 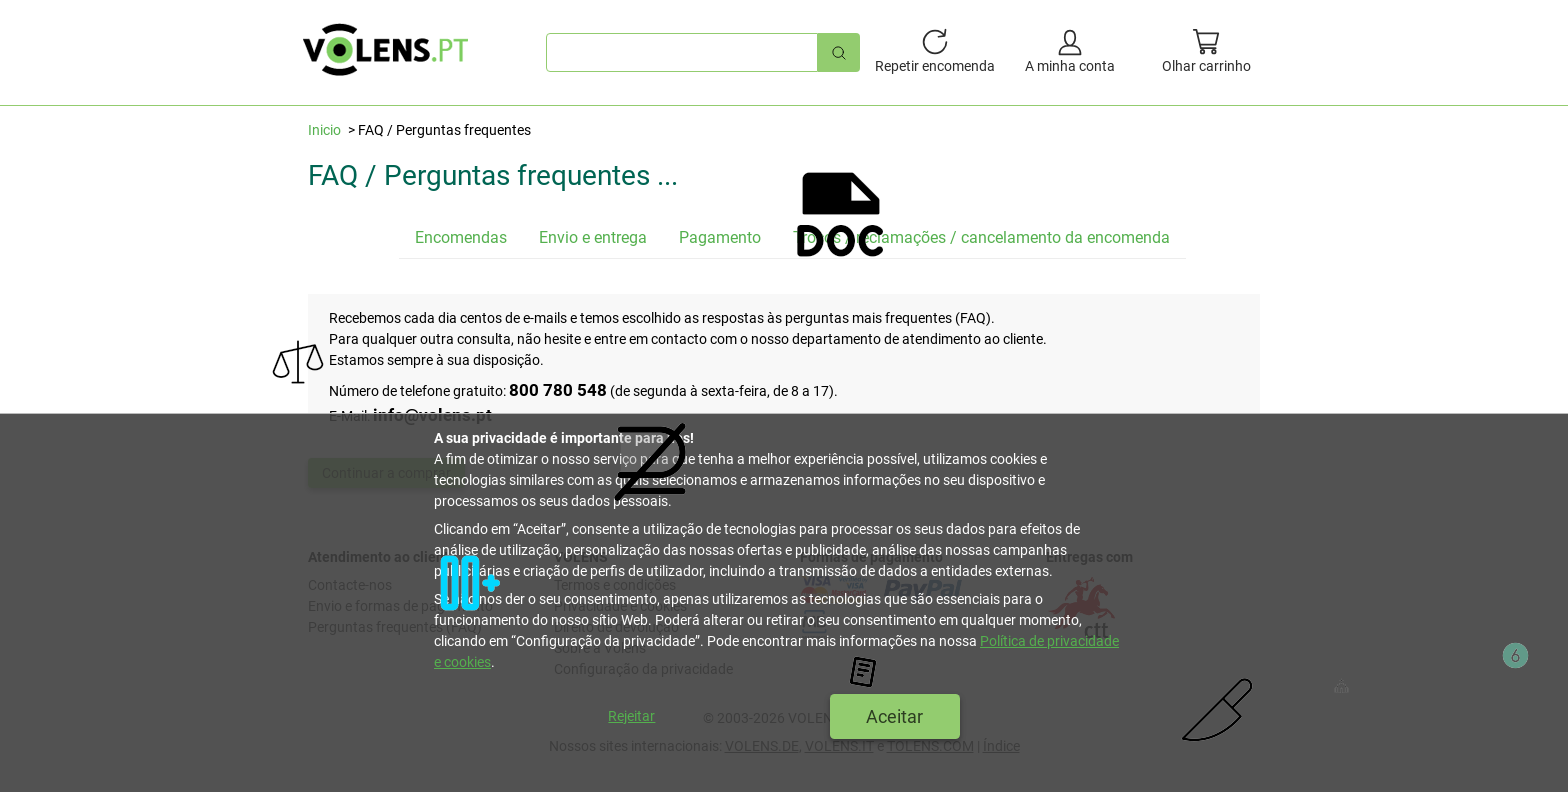 I want to click on add a new column to the right, so click(x=466, y=583).